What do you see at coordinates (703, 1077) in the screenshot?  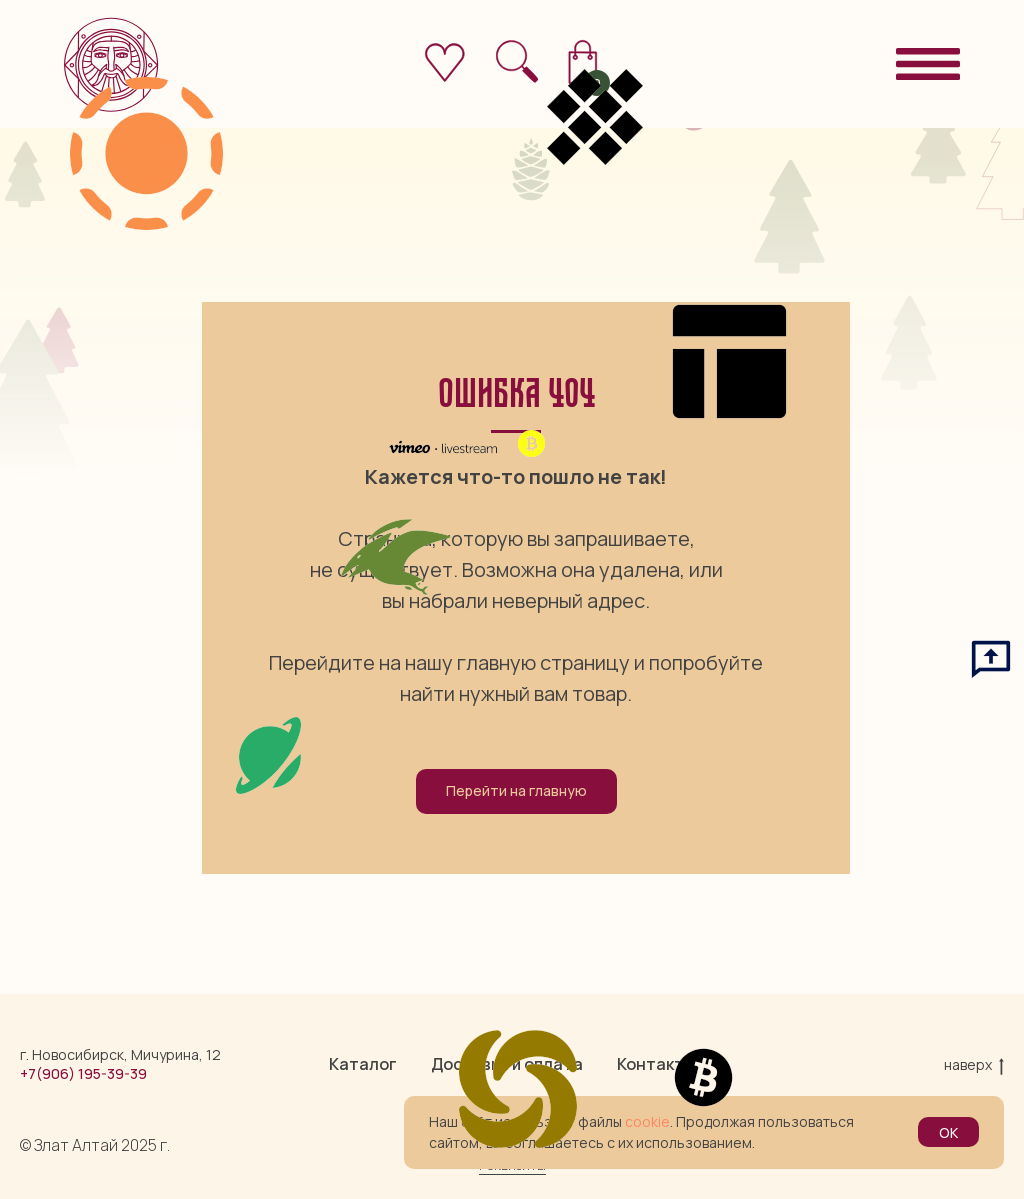 I see `bitcoin logo` at bounding box center [703, 1077].